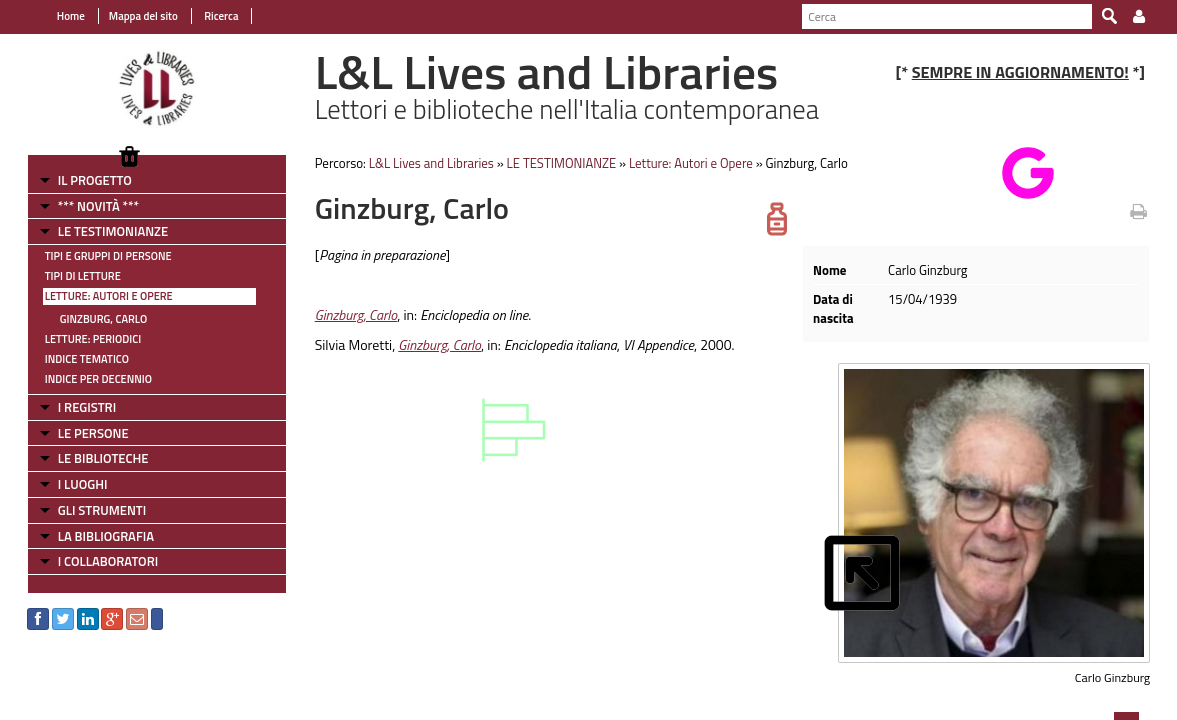  I want to click on sign in with Google, so click(1028, 173).